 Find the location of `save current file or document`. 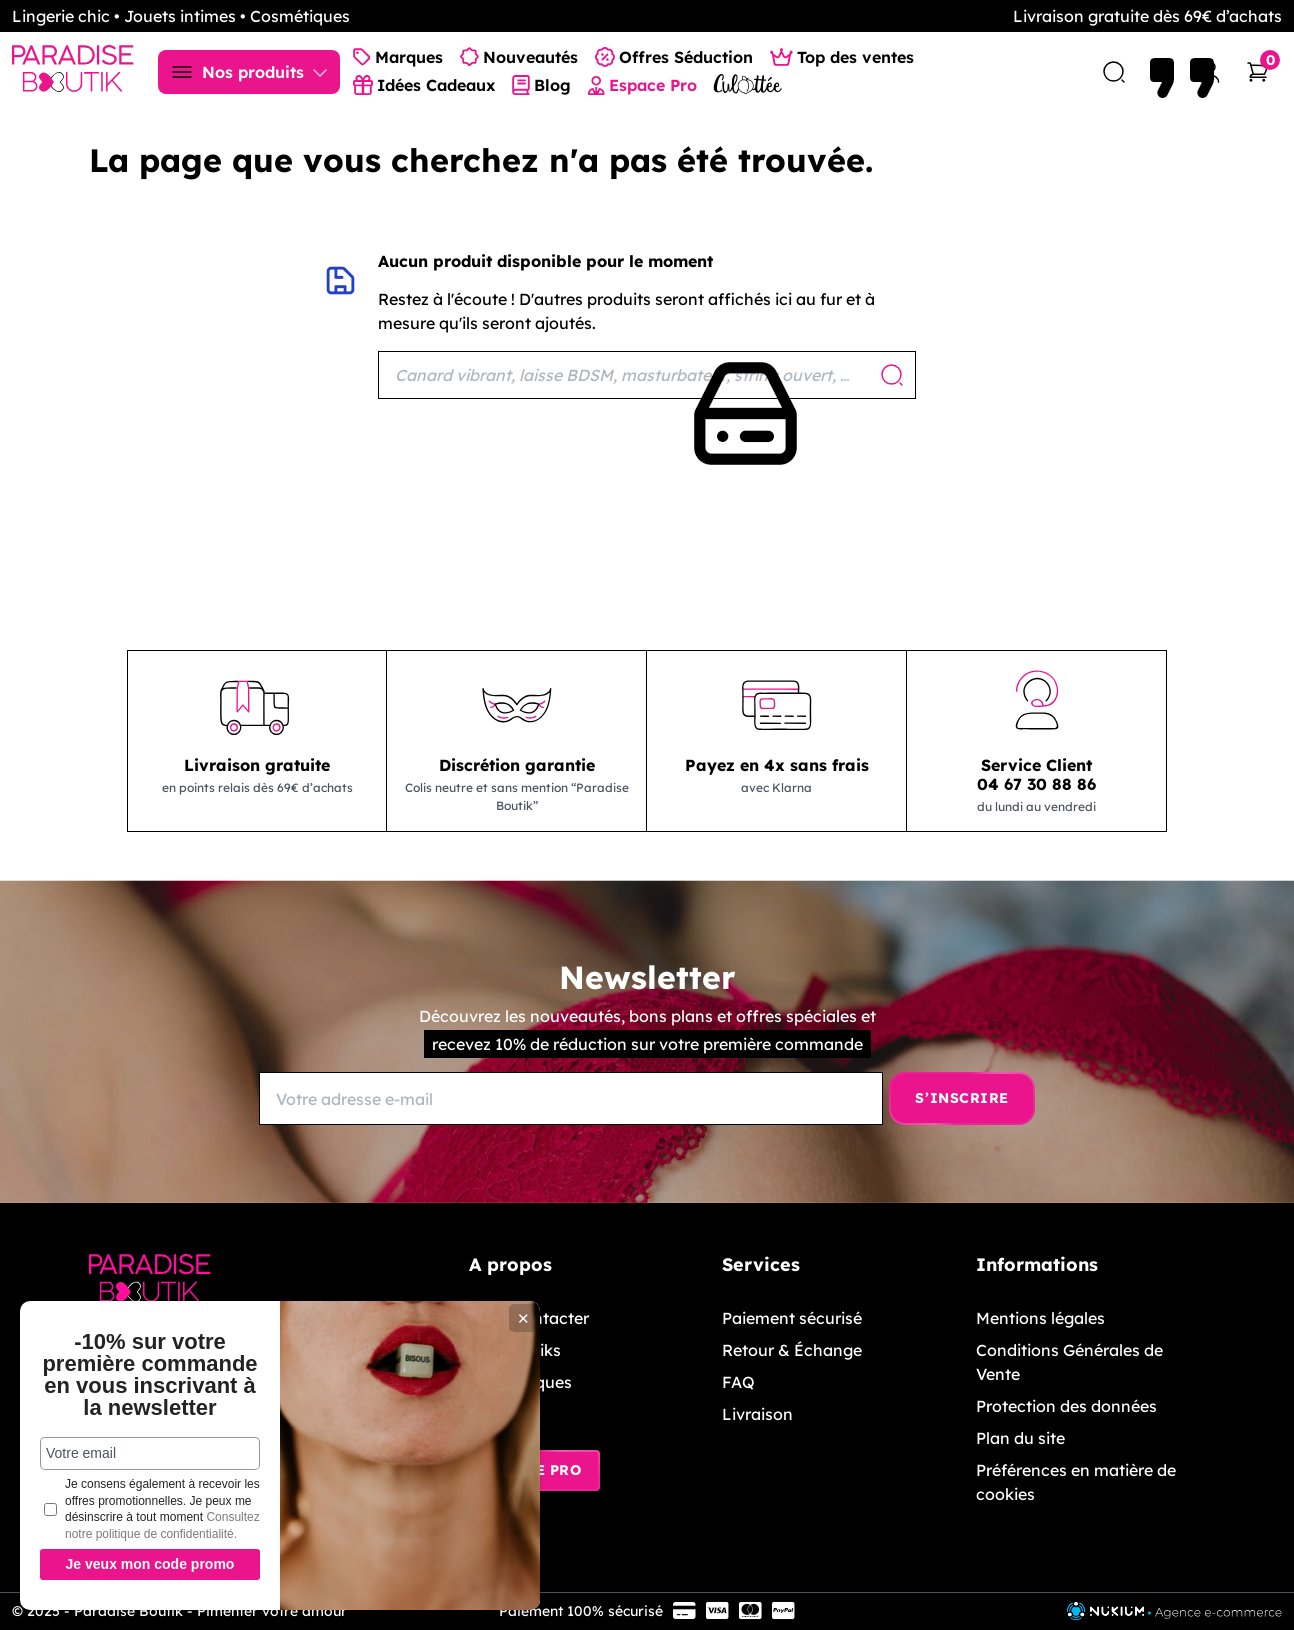

save current file or document is located at coordinates (340, 280).